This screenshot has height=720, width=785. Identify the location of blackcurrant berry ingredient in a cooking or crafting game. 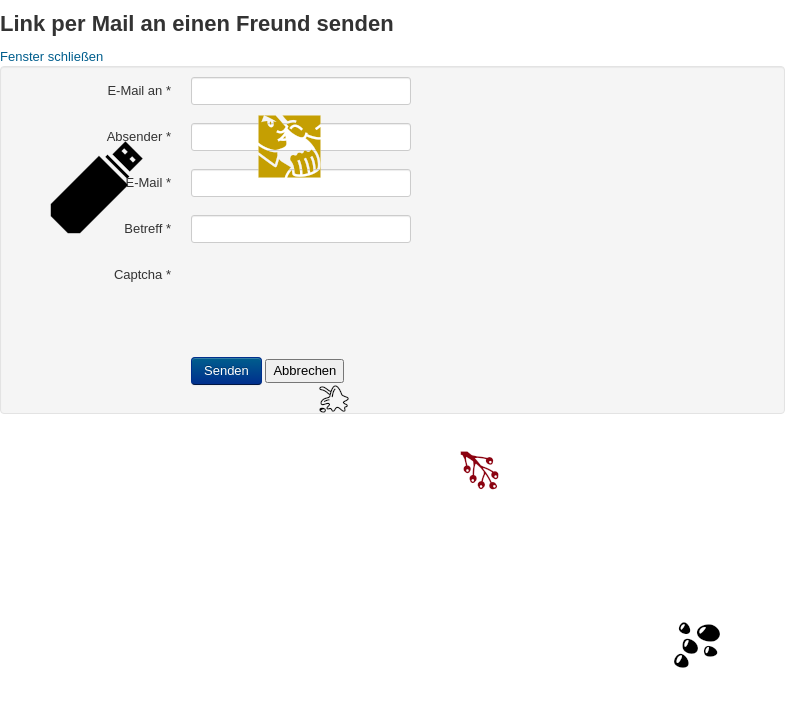
(479, 470).